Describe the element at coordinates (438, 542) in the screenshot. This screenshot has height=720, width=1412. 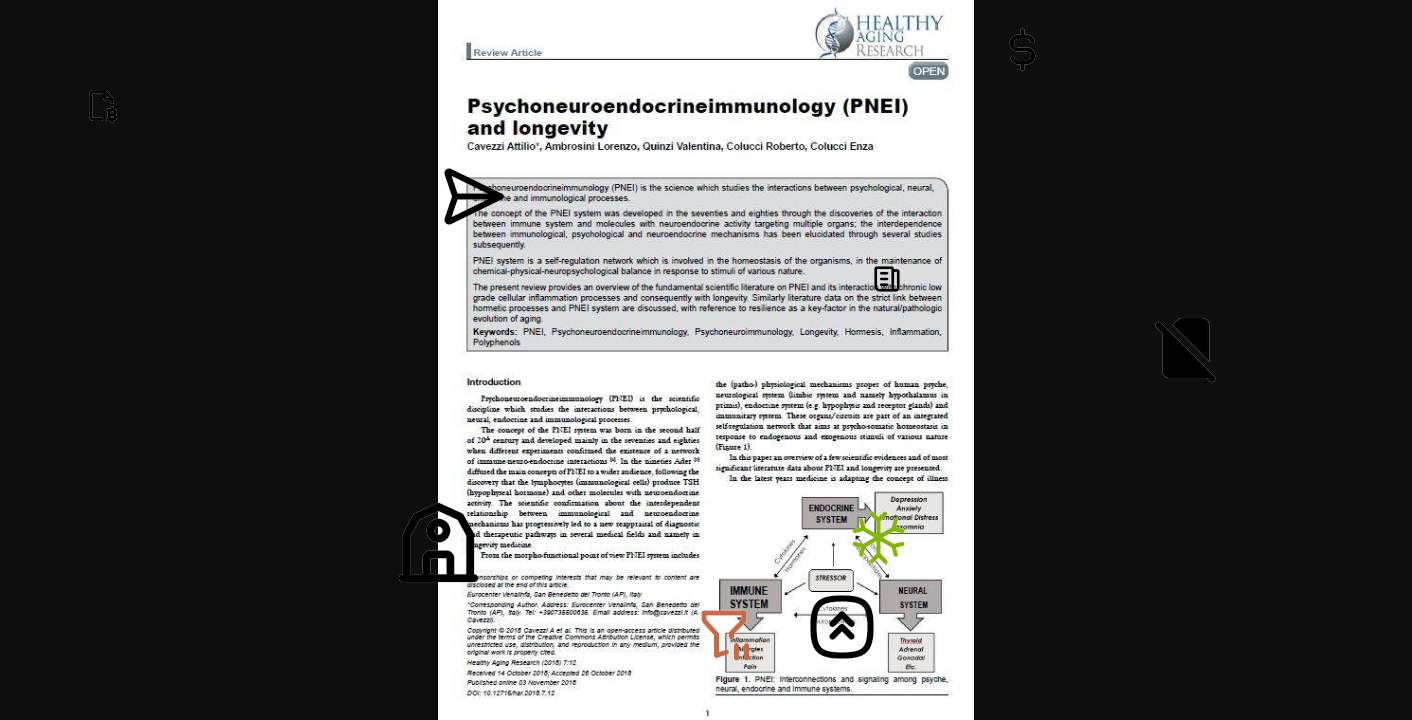
I see `view cottage or cabin rental listings` at that location.